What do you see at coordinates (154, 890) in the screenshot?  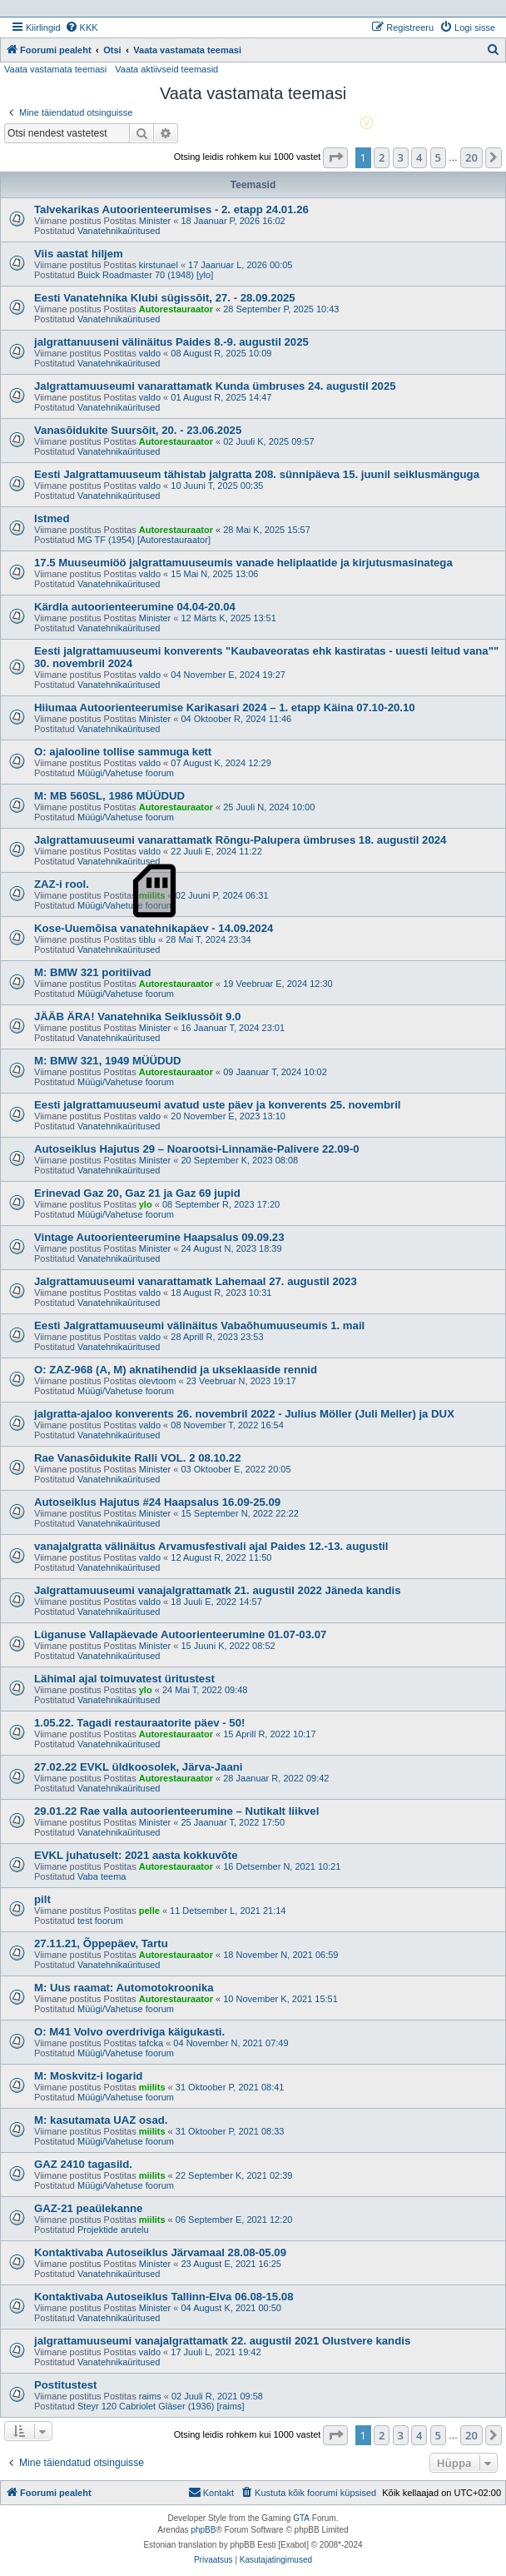 I see `access sd card storage` at bounding box center [154, 890].